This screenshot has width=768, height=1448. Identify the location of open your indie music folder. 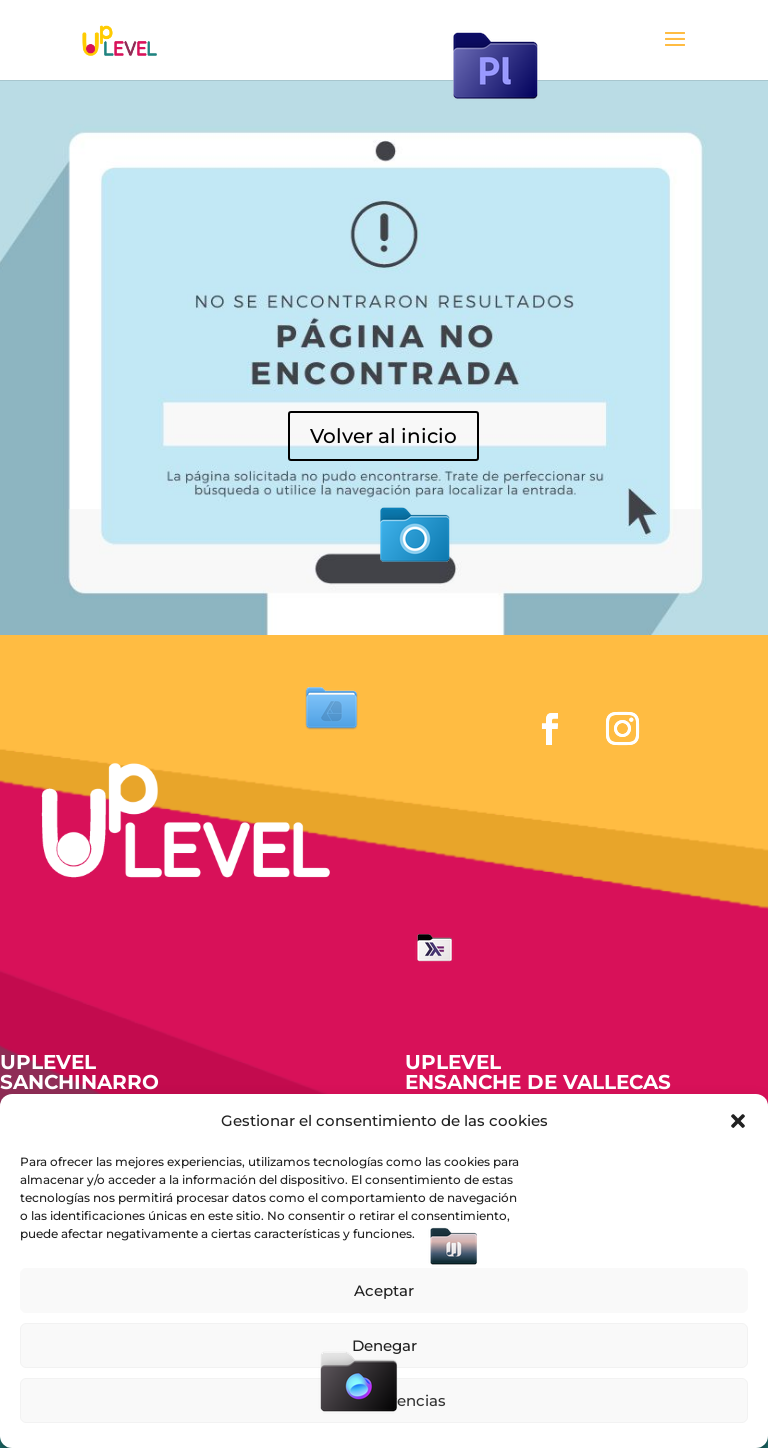
(453, 1247).